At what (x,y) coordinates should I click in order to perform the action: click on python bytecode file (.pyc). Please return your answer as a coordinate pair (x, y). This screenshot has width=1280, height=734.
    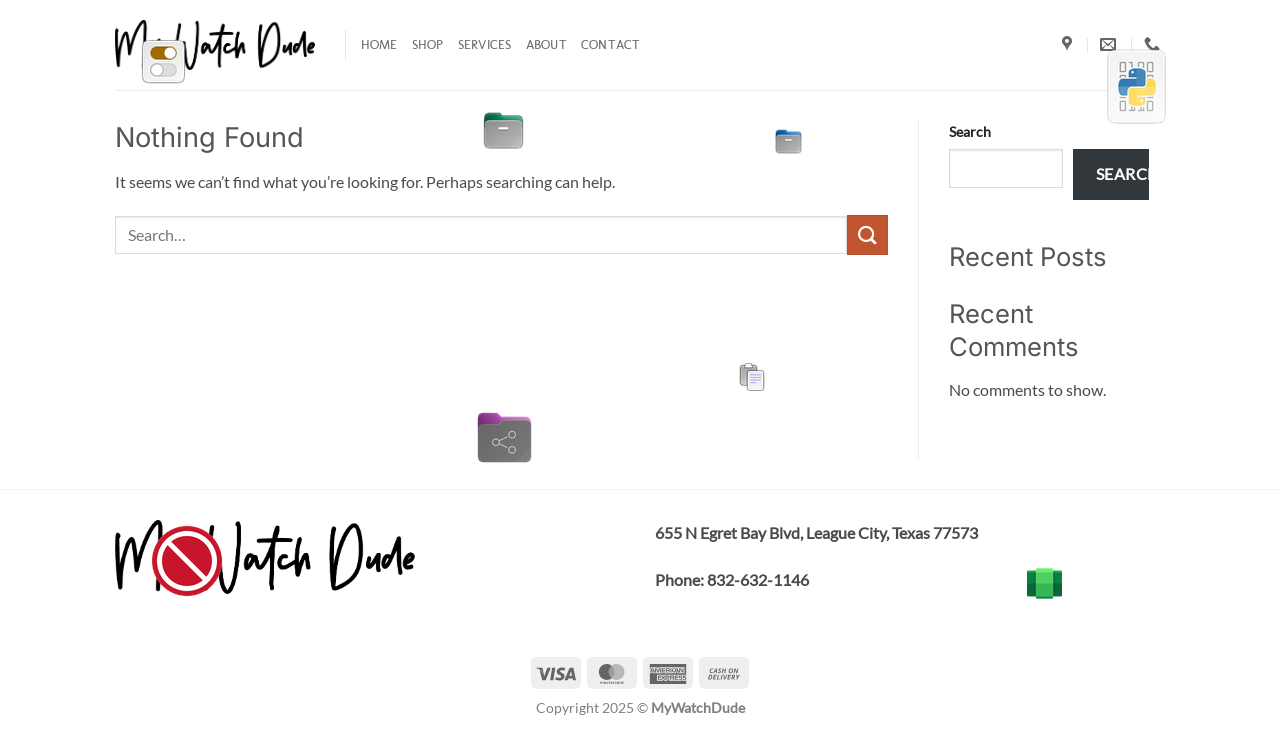
    Looking at the image, I should click on (1136, 86).